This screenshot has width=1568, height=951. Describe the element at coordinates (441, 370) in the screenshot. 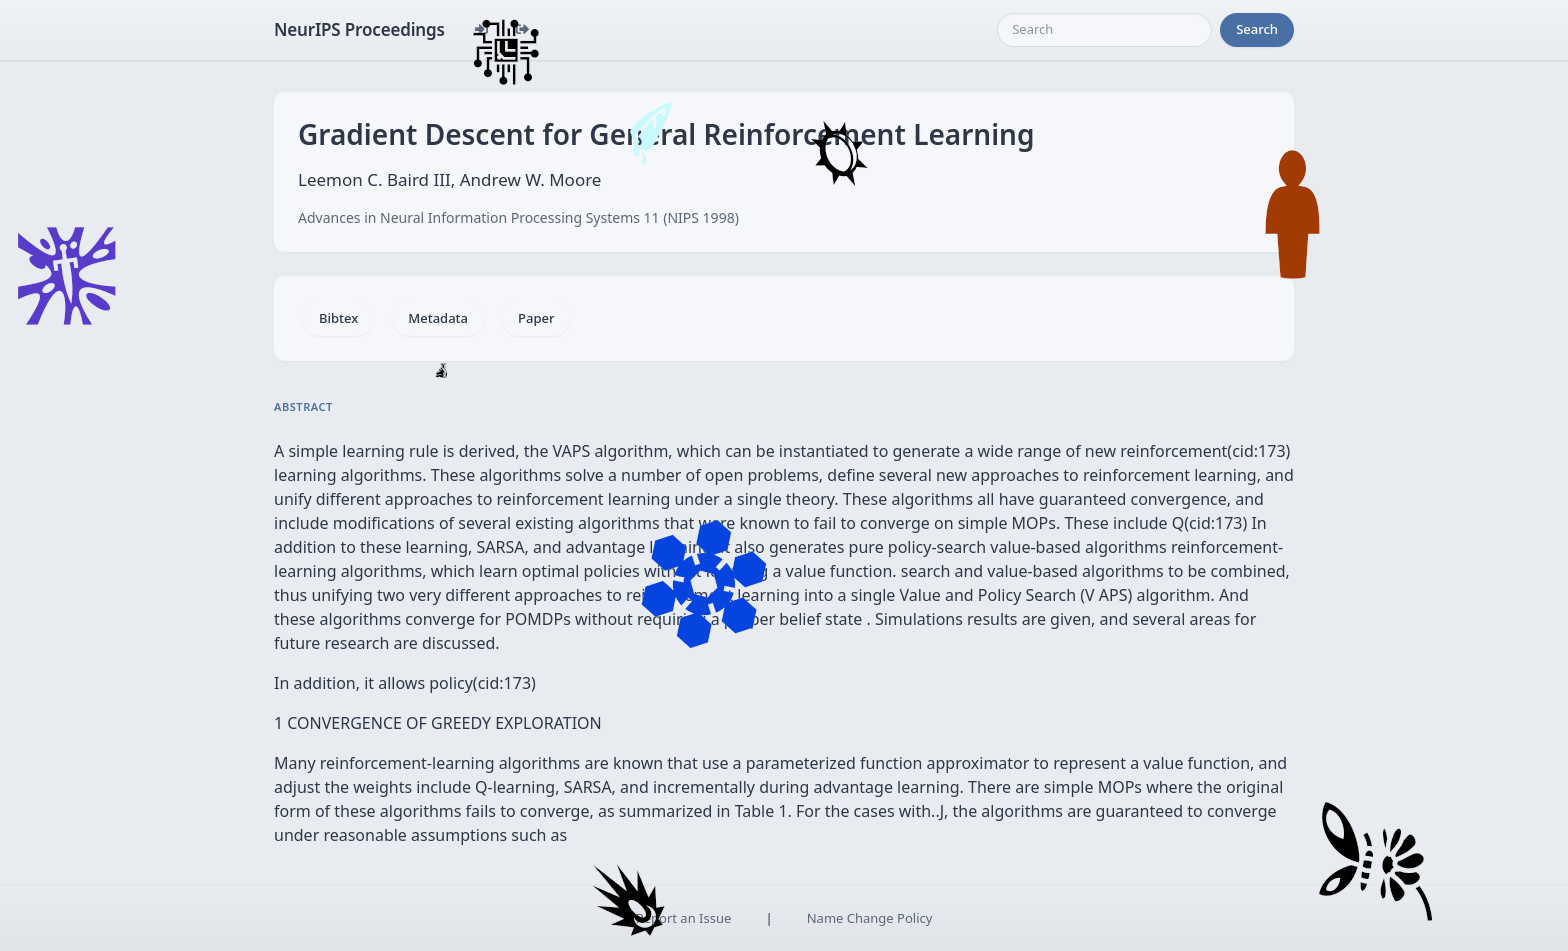

I see `indicates item has been discarded or trashed` at that location.